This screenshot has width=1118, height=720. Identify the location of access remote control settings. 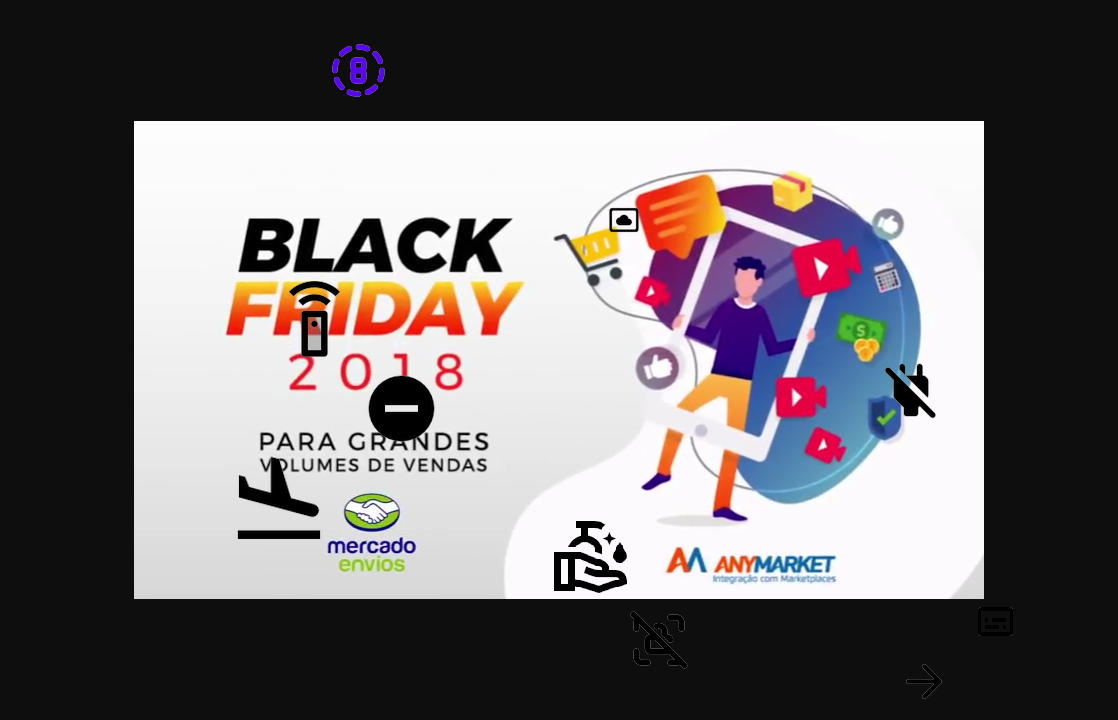
(314, 320).